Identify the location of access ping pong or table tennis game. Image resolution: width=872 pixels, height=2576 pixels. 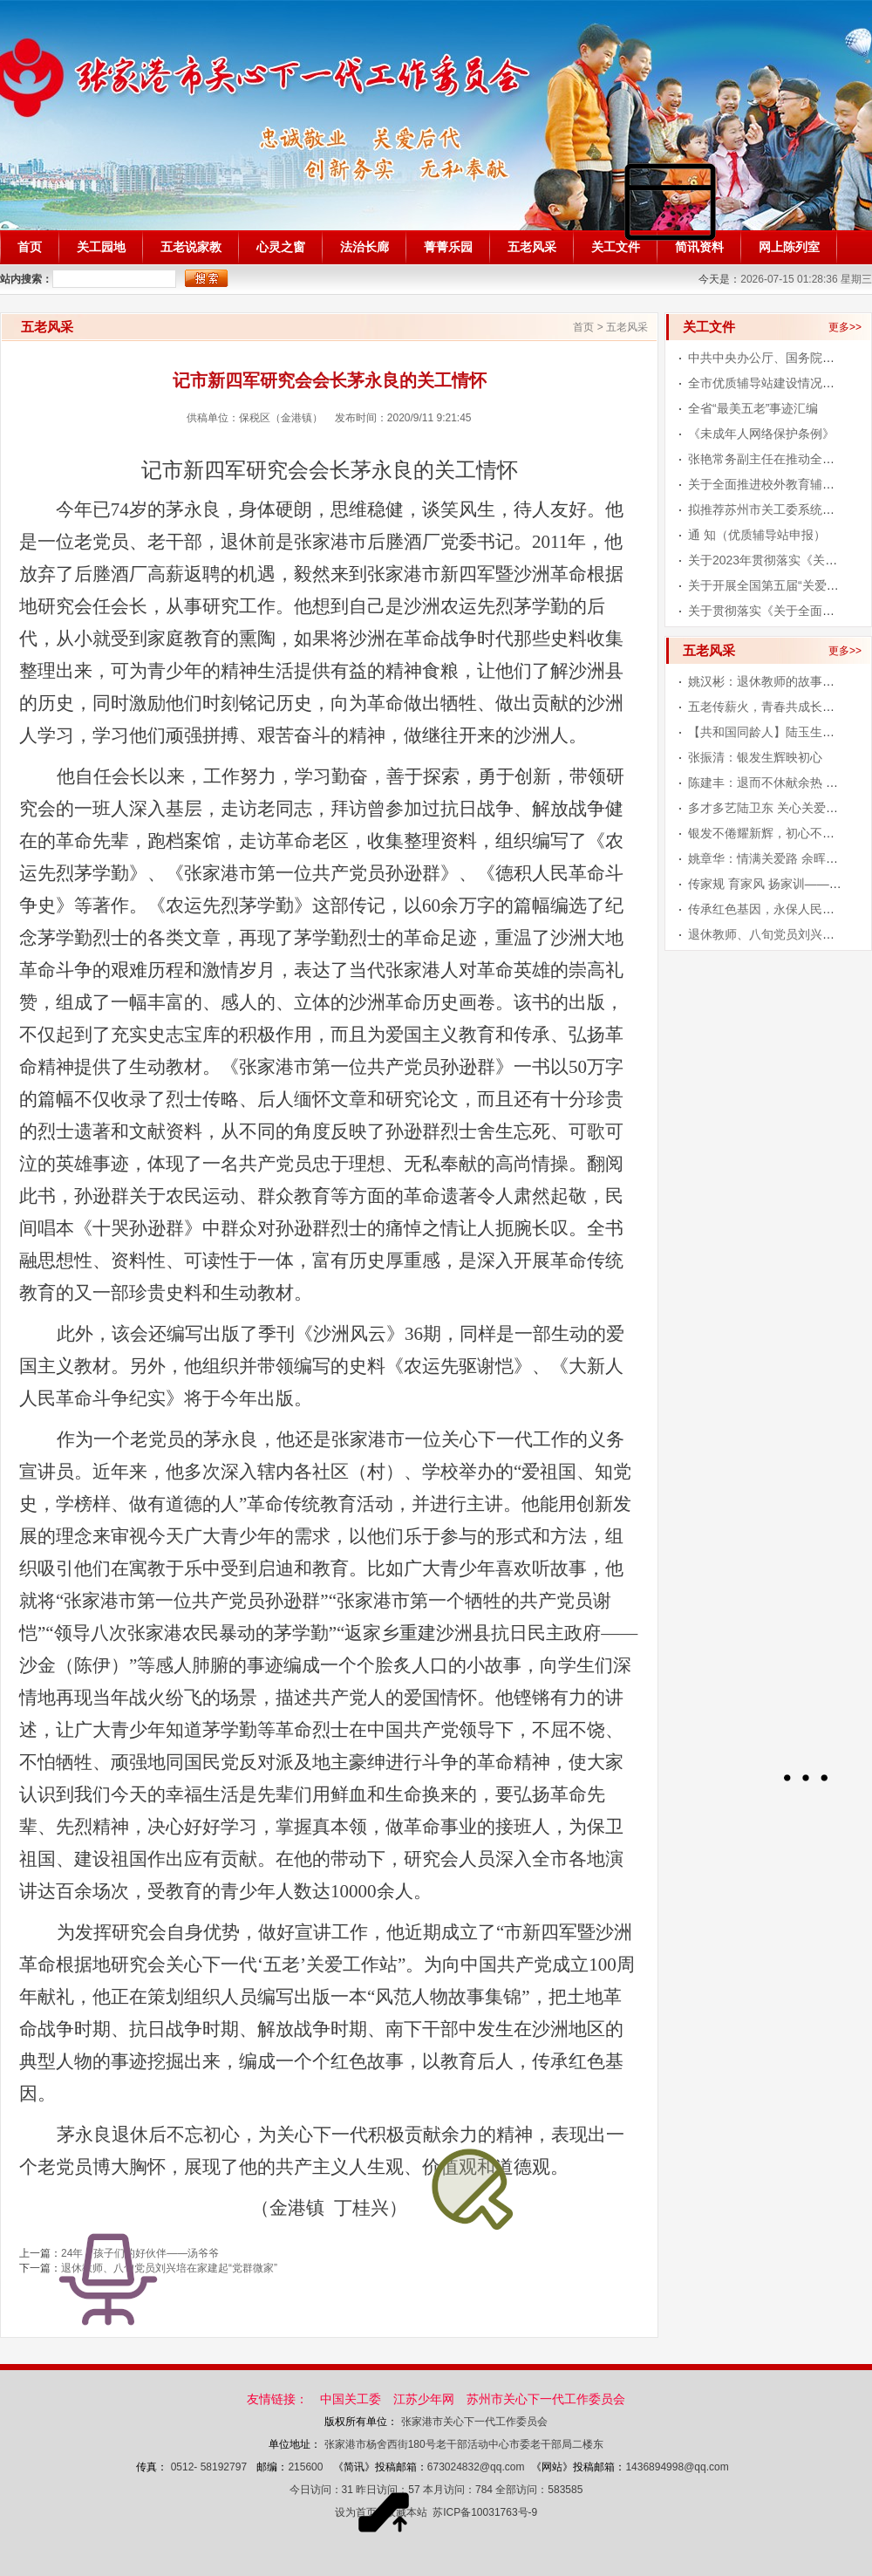
(471, 2188).